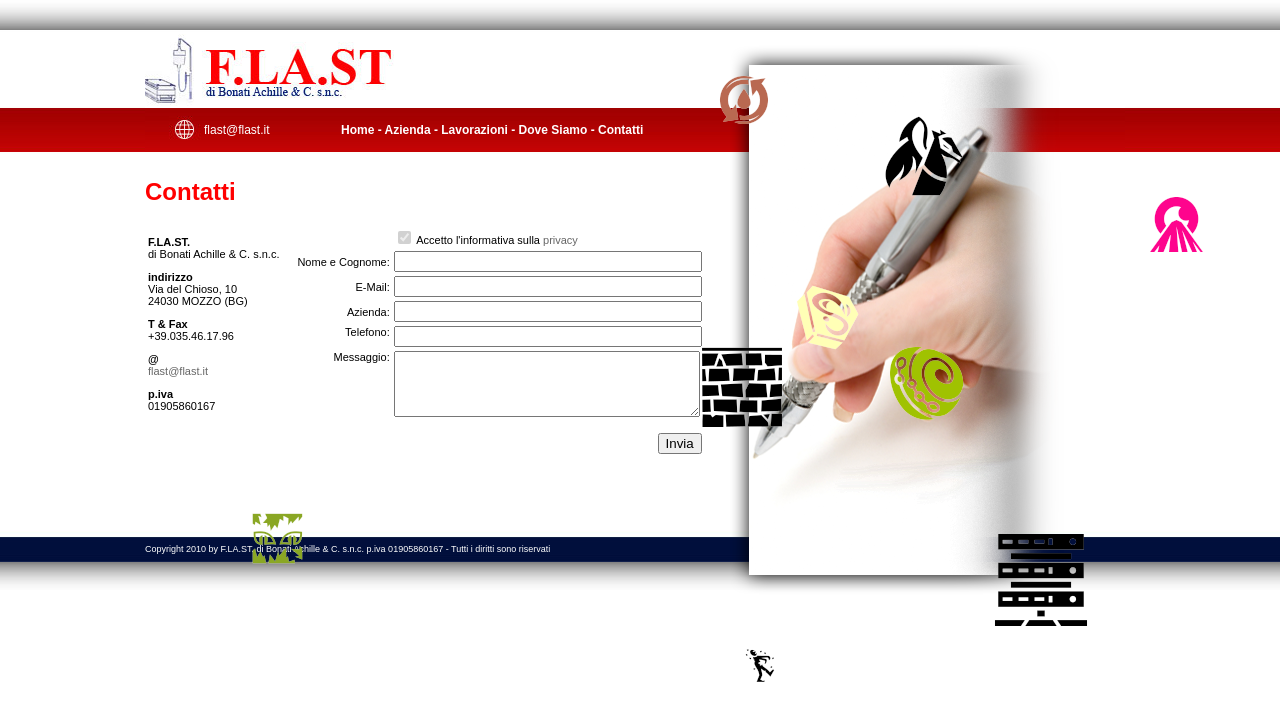  Describe the element at coordinates (1176, 224) in the screenshot. I see `activate enhanced vision or sight ability` at that location.